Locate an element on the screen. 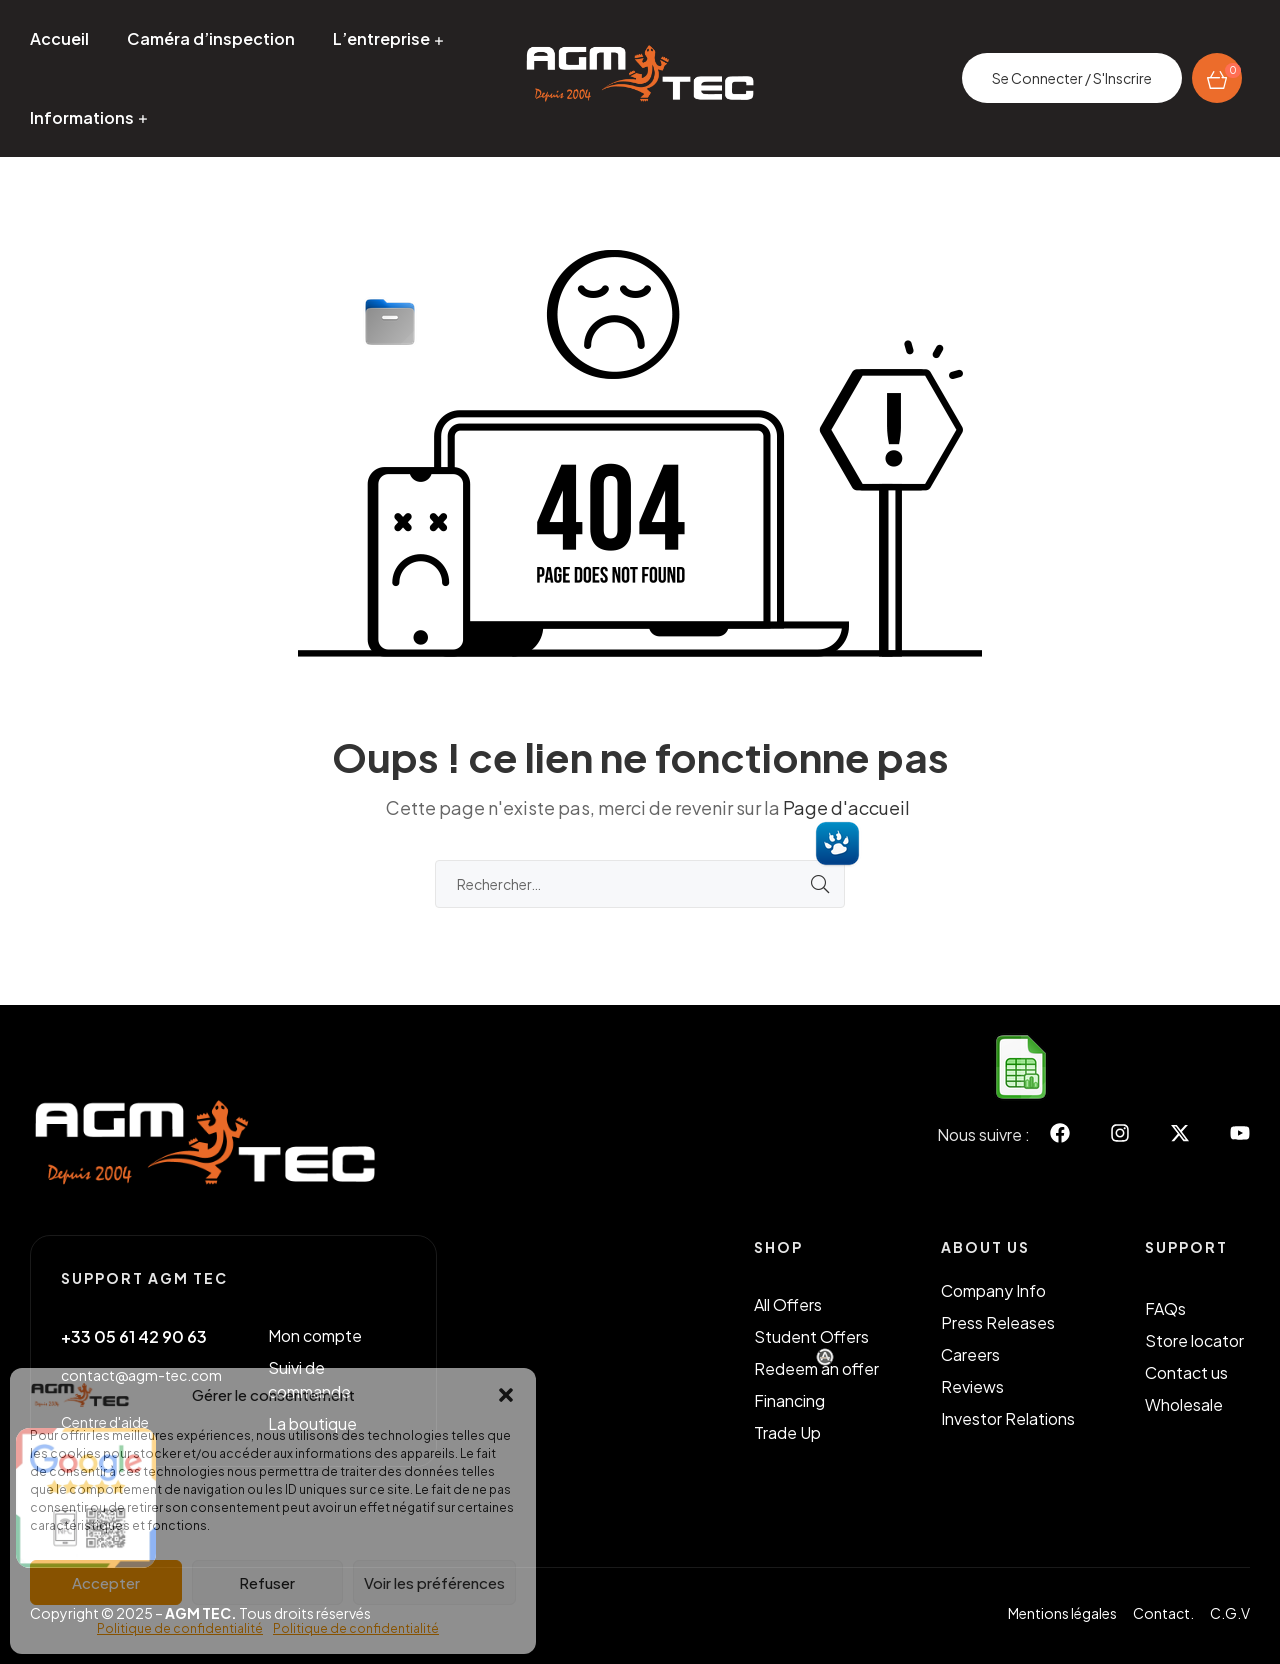  open the software updater application is located at coordinates (825, 1357).